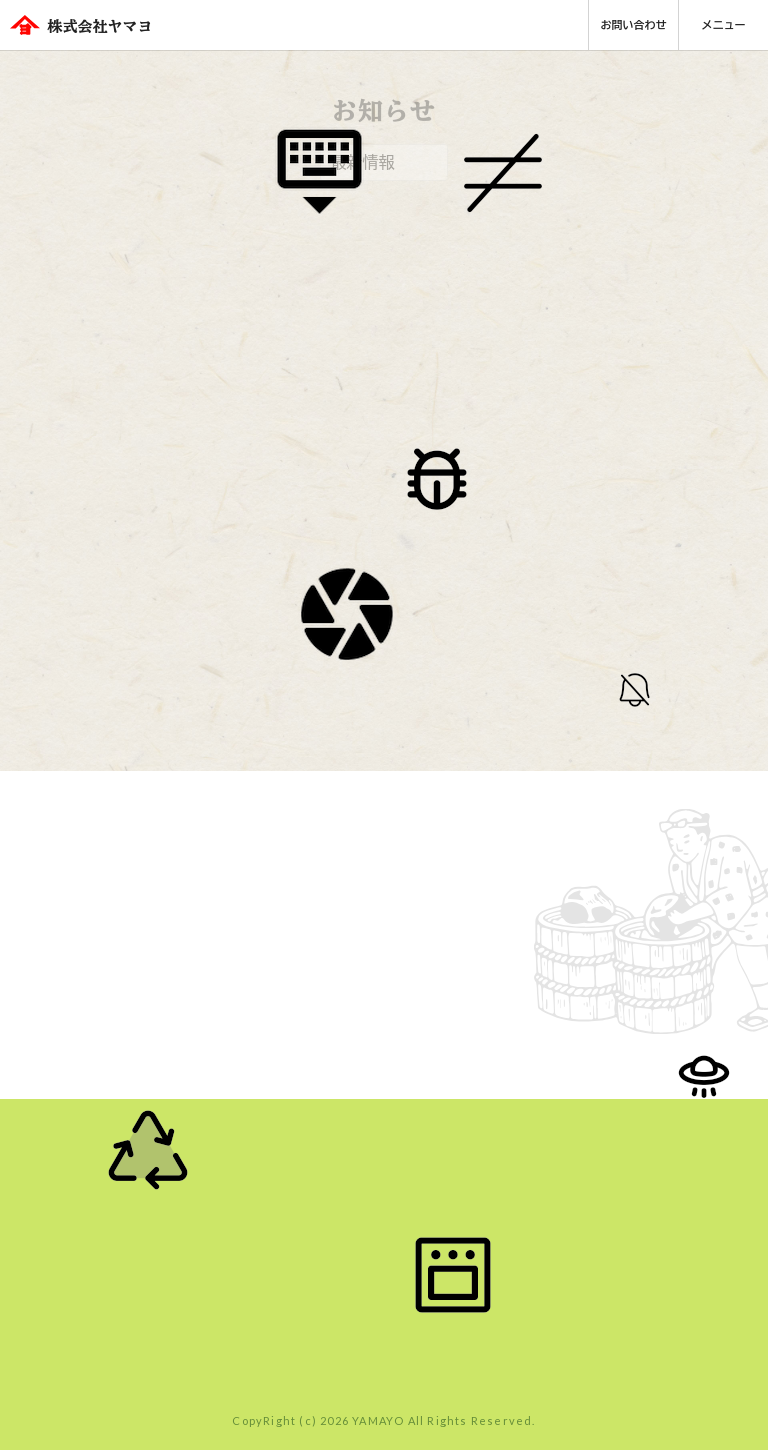 The image size is (768, 1450). Describe the element at coordinates (503, 173) in the screenshot. I see `indicates values are not equal or mismatched` at that location.